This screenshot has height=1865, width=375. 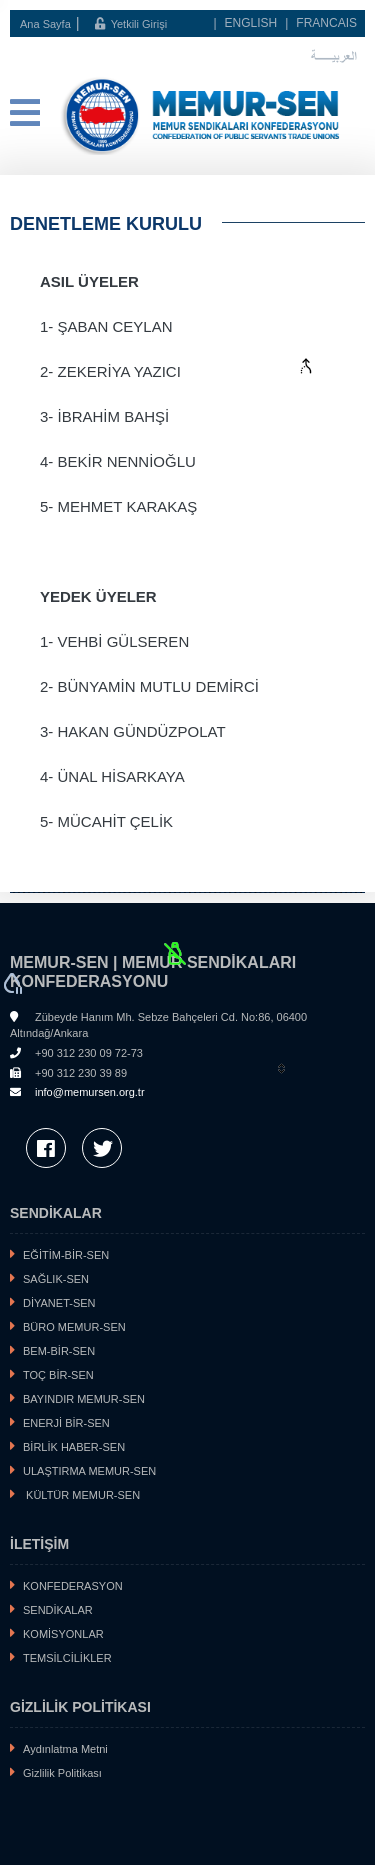 What do you see at coordinates (175, 954) in the screenshot?
I see `indicates bottles are not permitted` at bounding box center [175, 954].